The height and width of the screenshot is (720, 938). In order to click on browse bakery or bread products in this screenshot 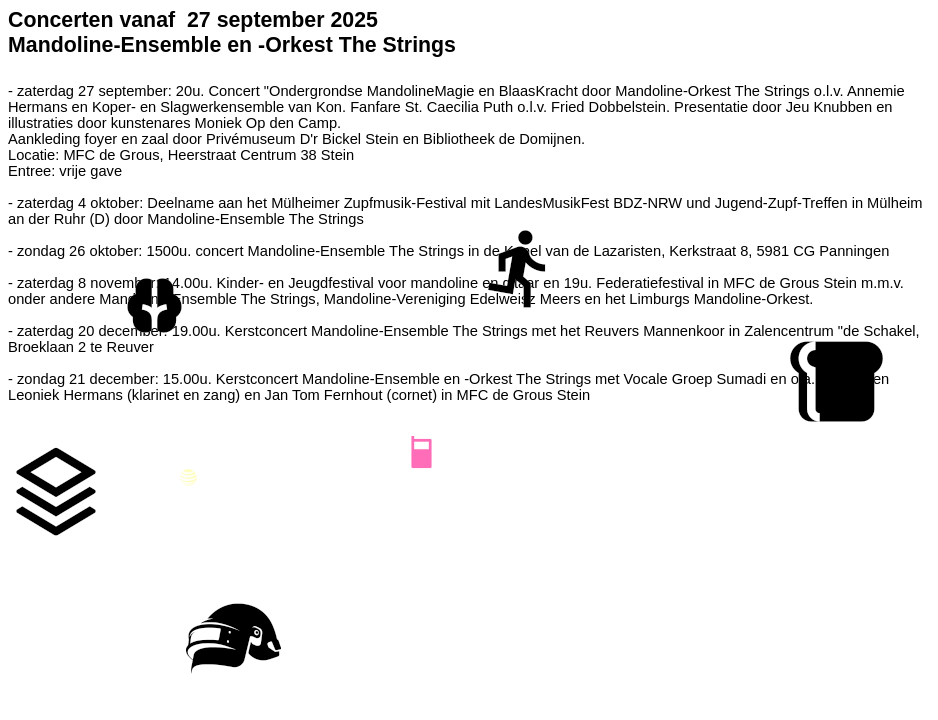, I will do `click(836, 379)`.